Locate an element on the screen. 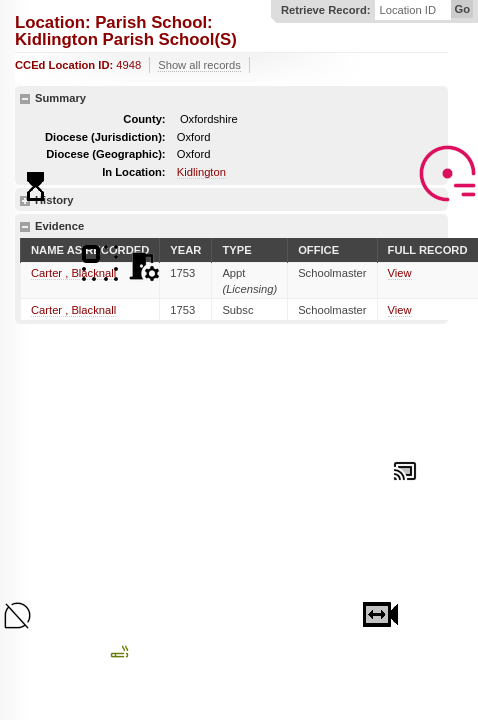 This screenshot has width=478, height=720. mute or disable chat notifications is located at coordinates (17, 616).